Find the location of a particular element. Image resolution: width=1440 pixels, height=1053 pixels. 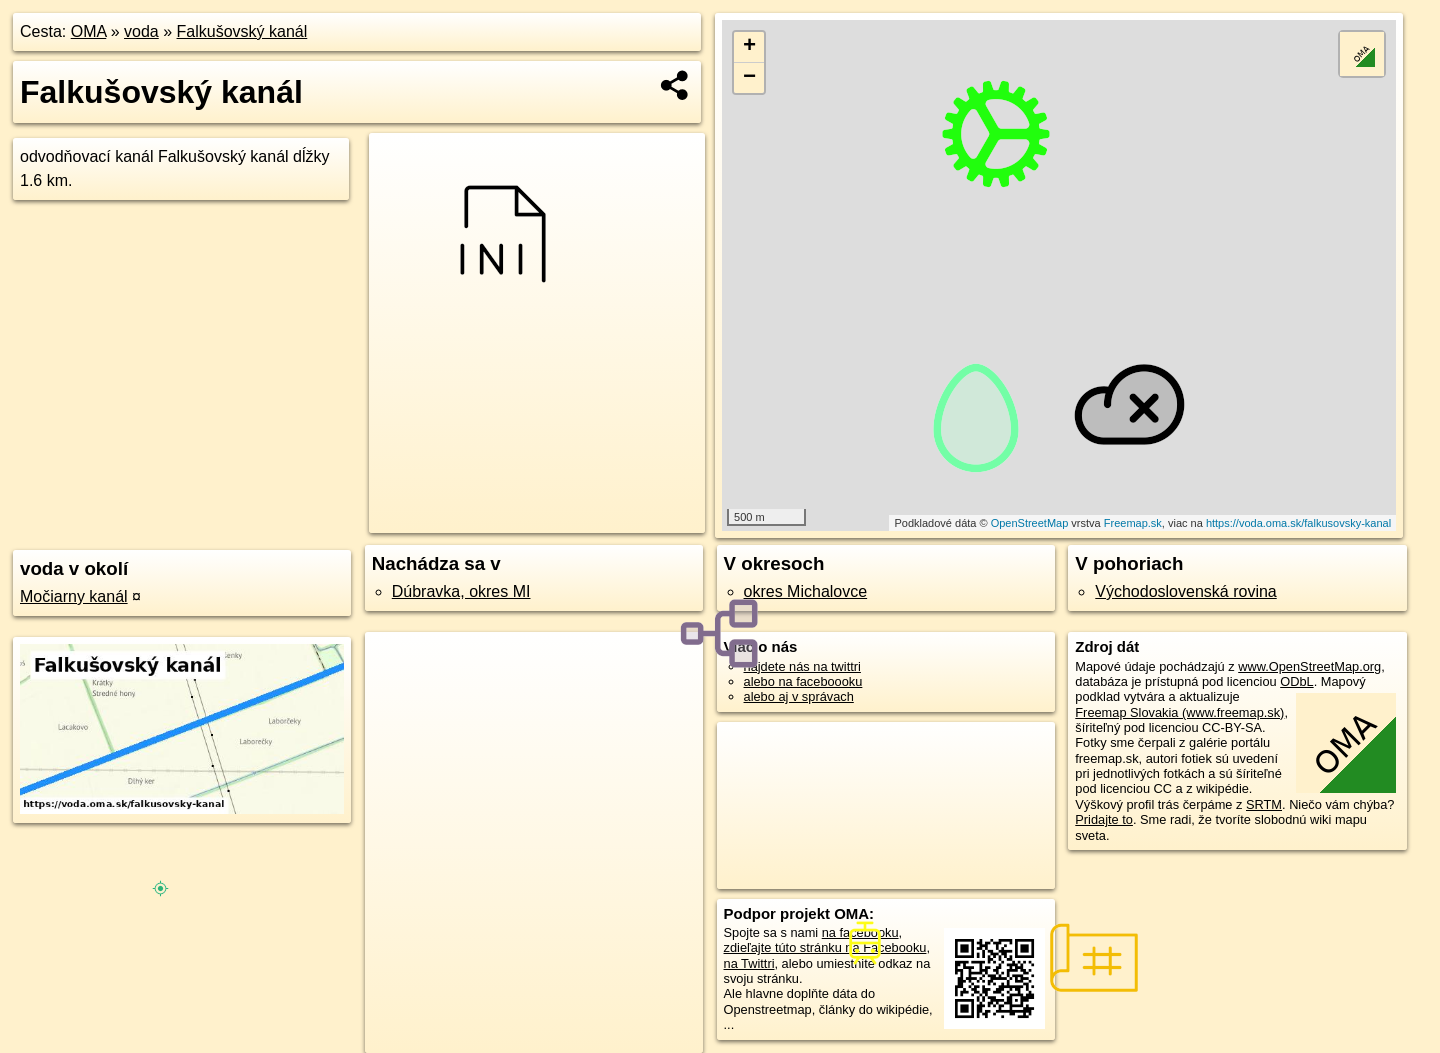

view or open an INI configuration file is located at coordinates (505, 234).